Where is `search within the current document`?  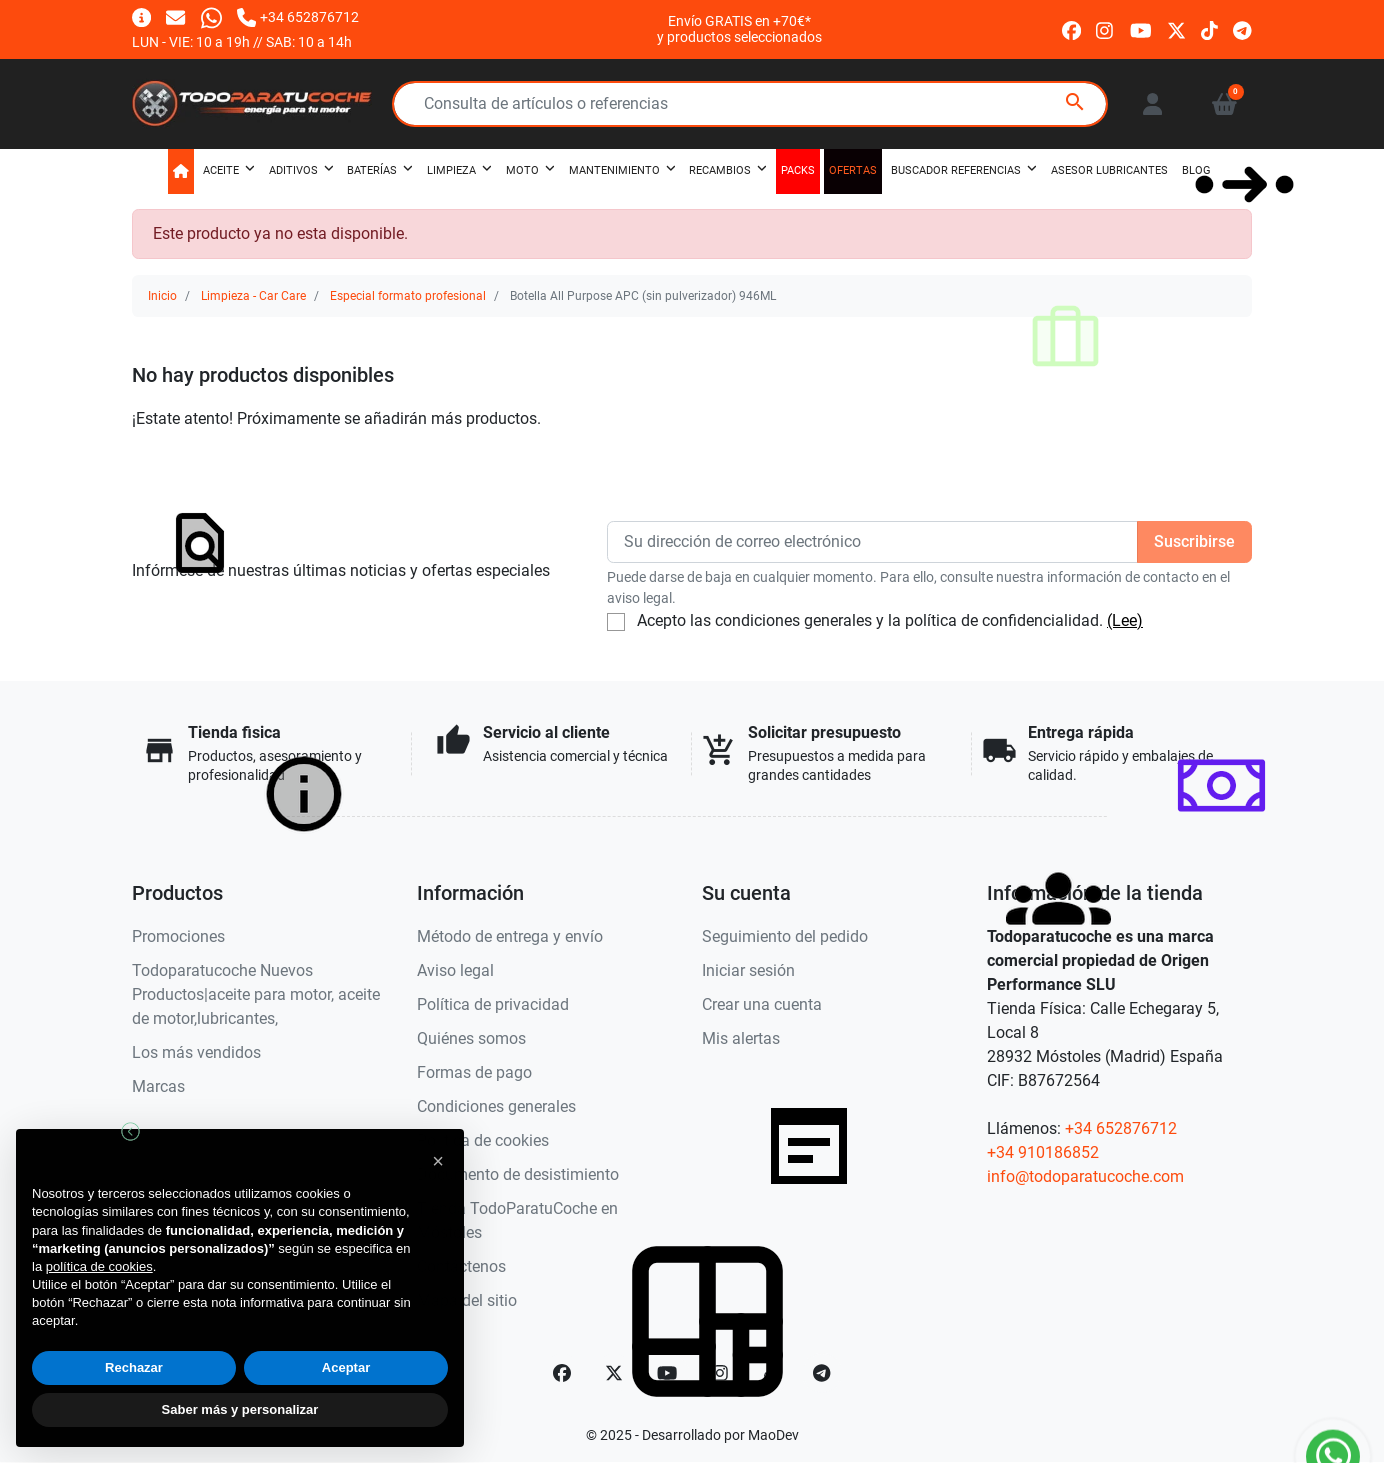
search within the current document is located at coordinates (200, 543).